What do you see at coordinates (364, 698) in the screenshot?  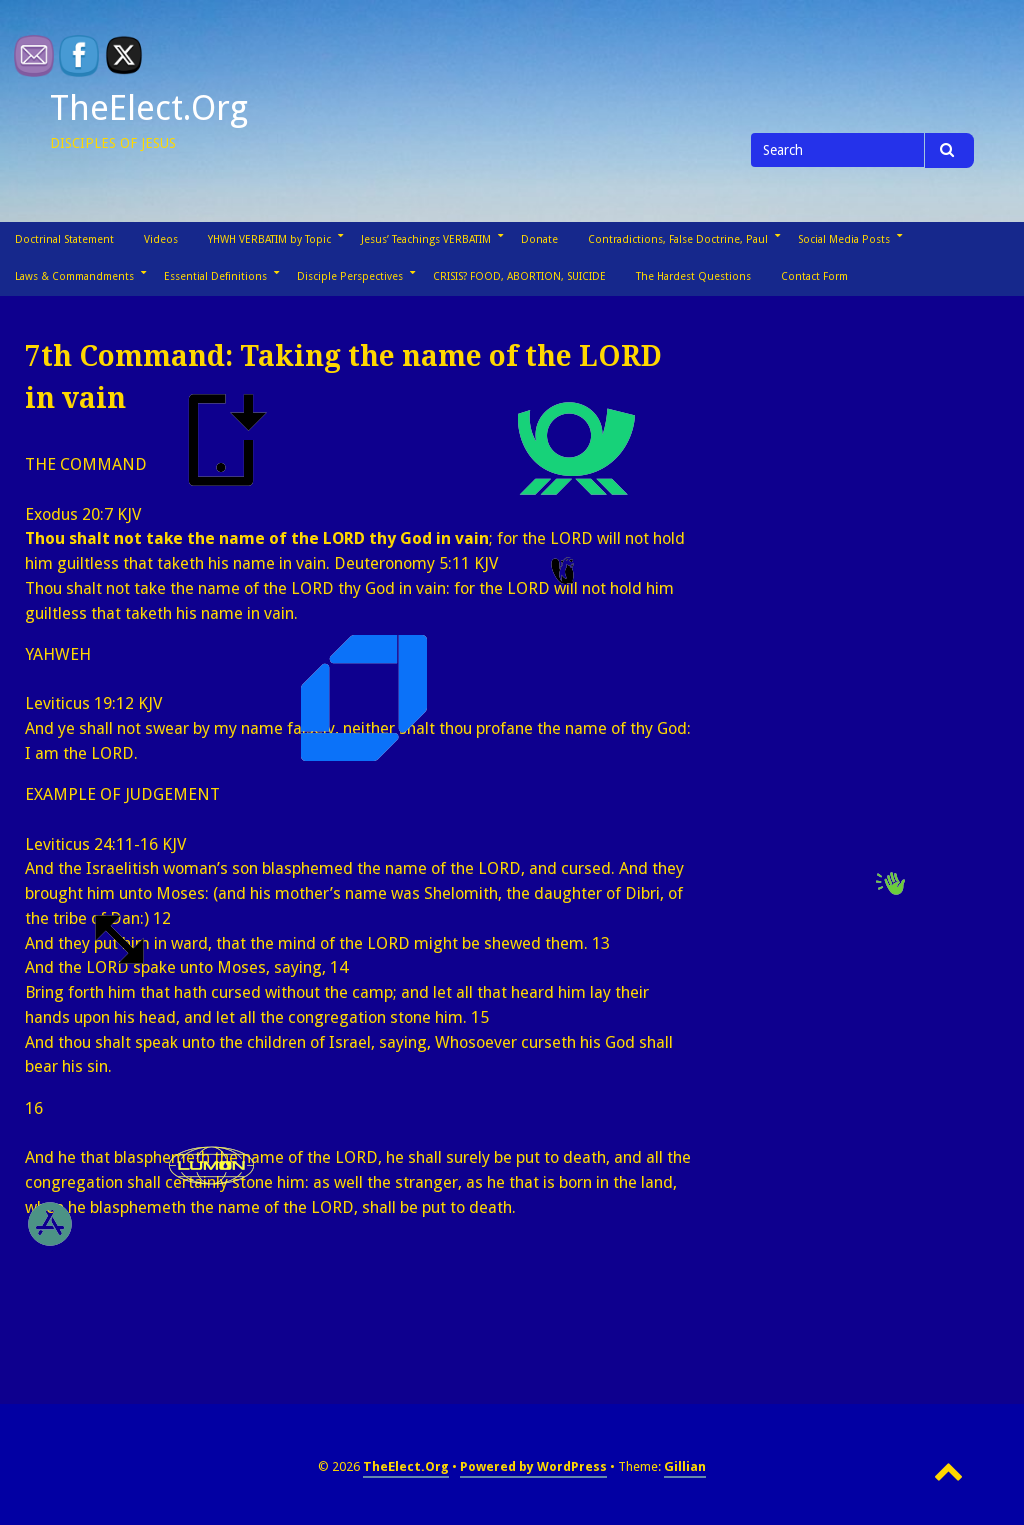 I see `aqua security company logo` at bounding box center [364, 698].